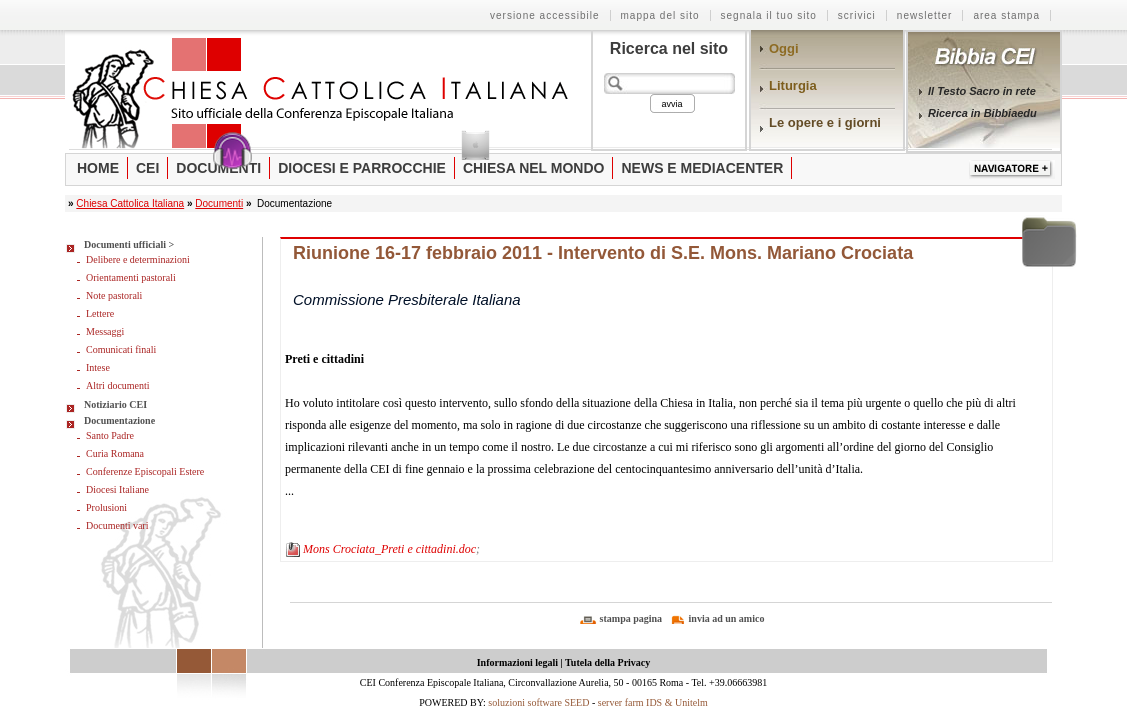 This screenshot has height=720, width=1127. I want to click on indicates mac pro desktop computer in system settings, so click(475, 145).